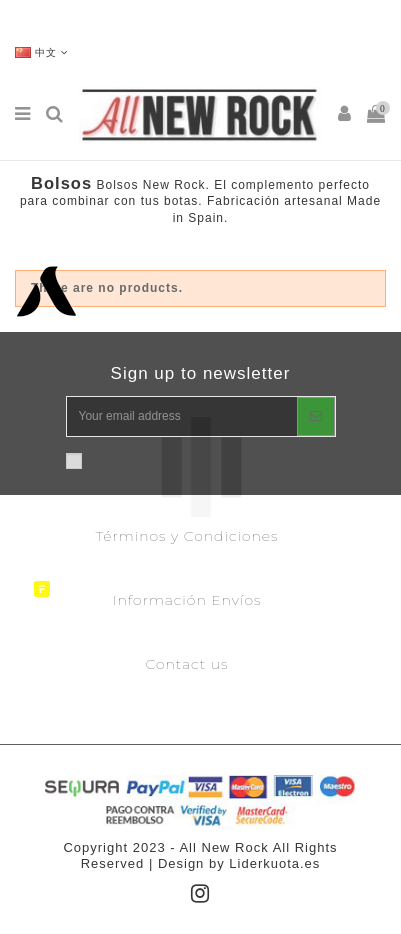 The image size is (401, 934). What do you see at coordinates (42, 589) in the screenshot?
I see `frappe framework logo` at bounding box center [42, 589].